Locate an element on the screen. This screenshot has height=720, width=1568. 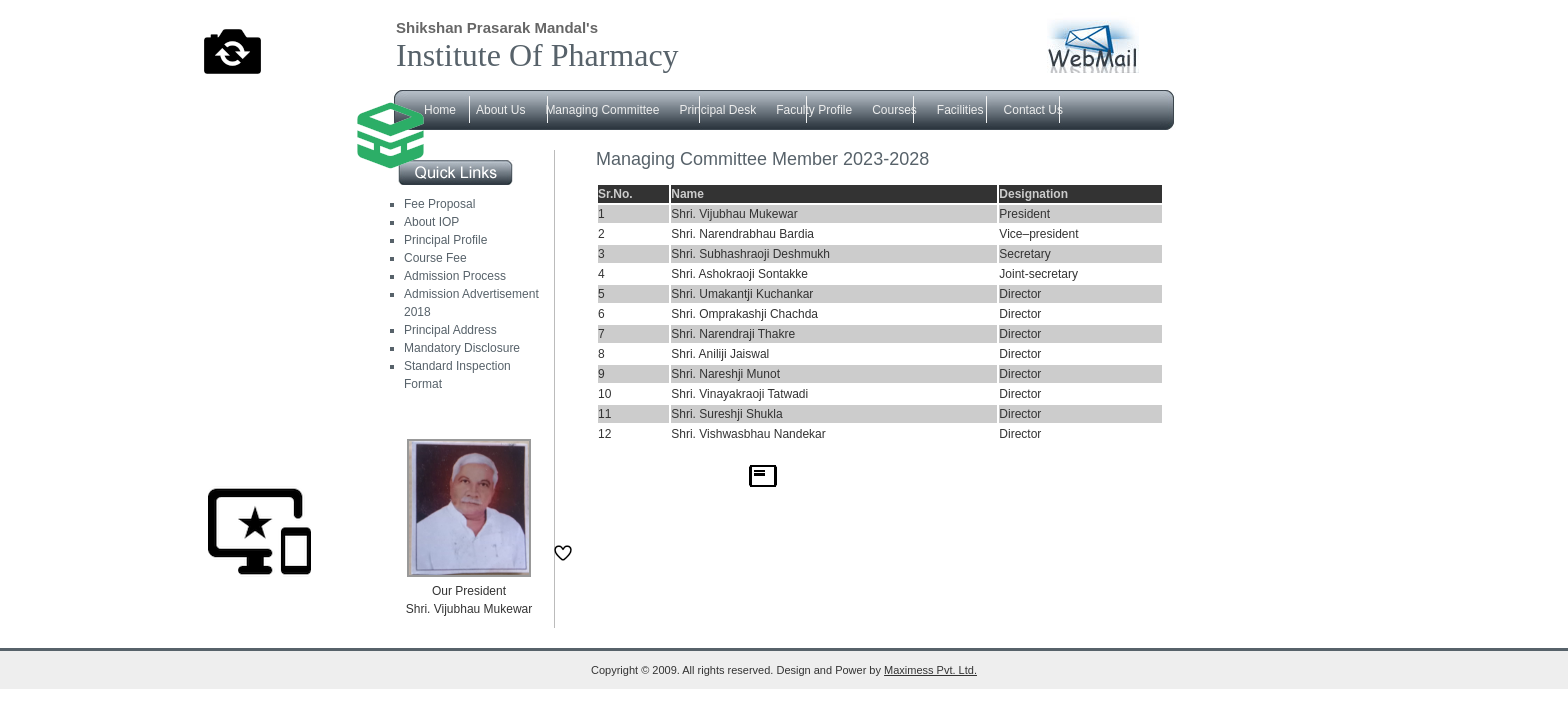
view important or starred devices is located at coordinates (259, 531).